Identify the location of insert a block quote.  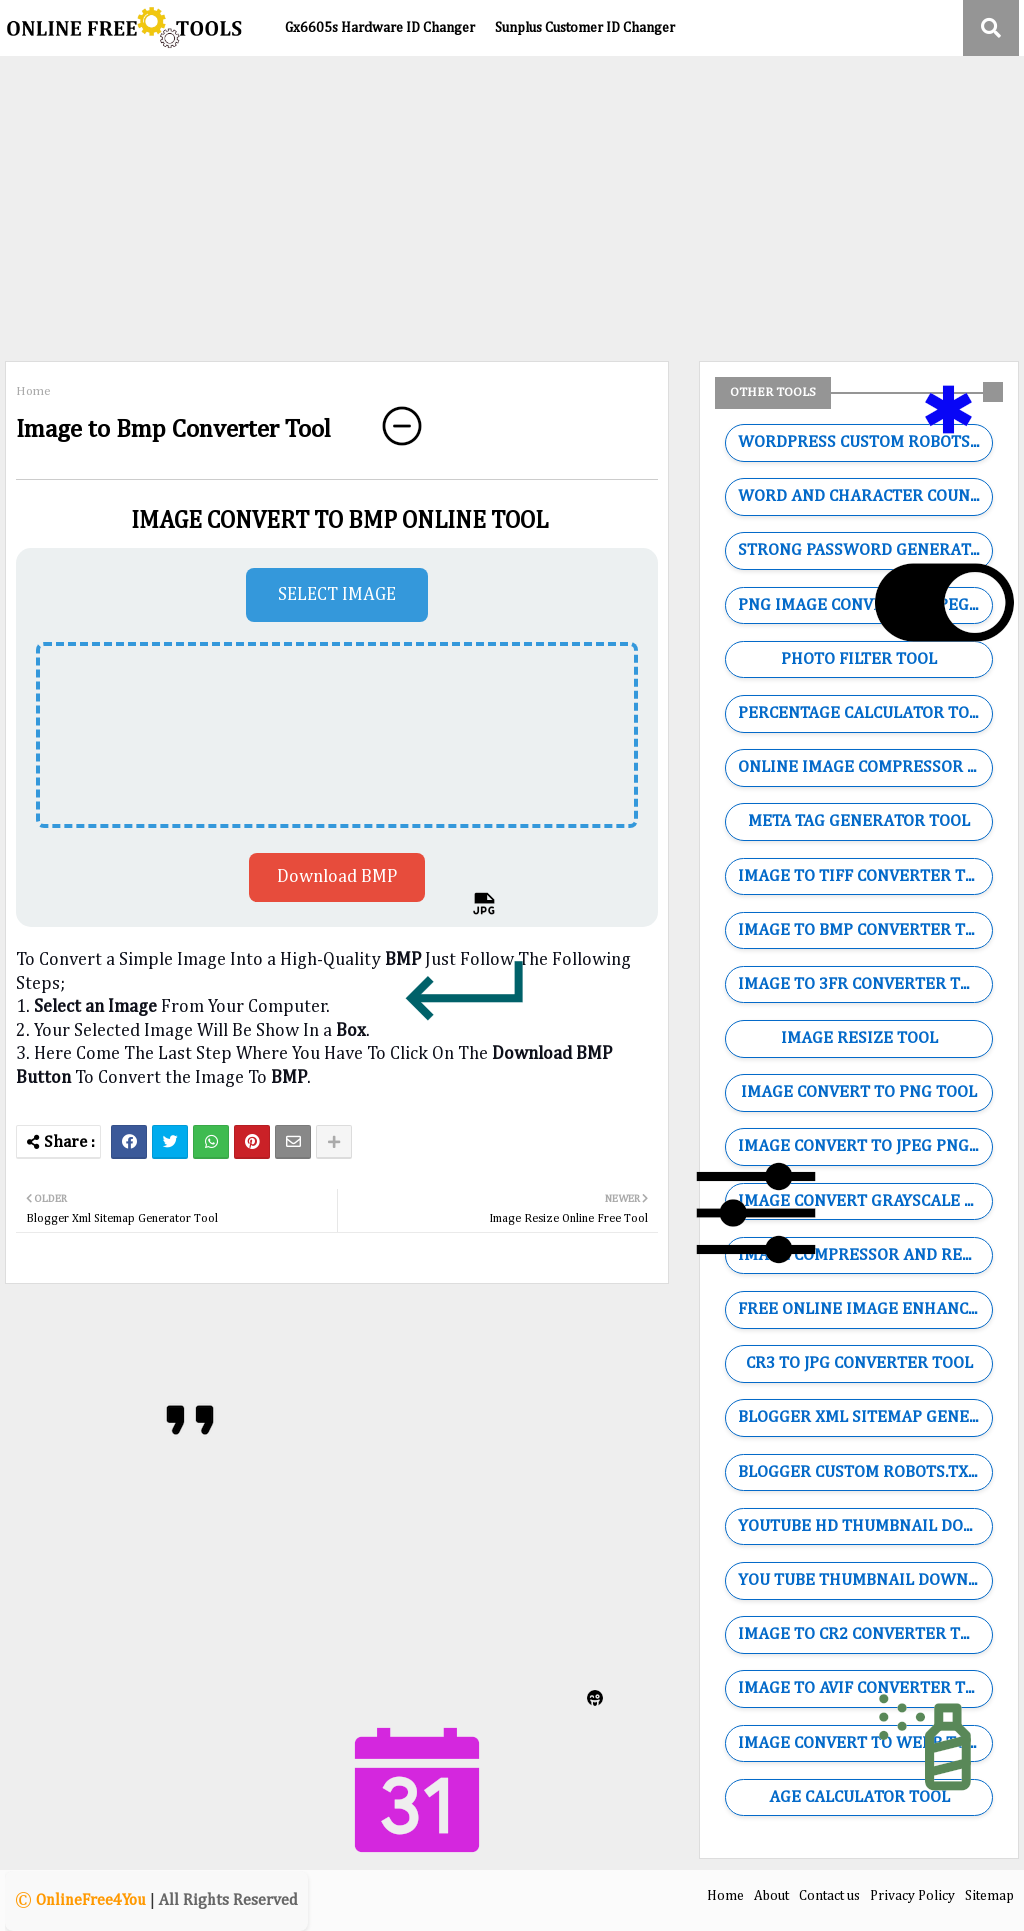
(190, 1420).